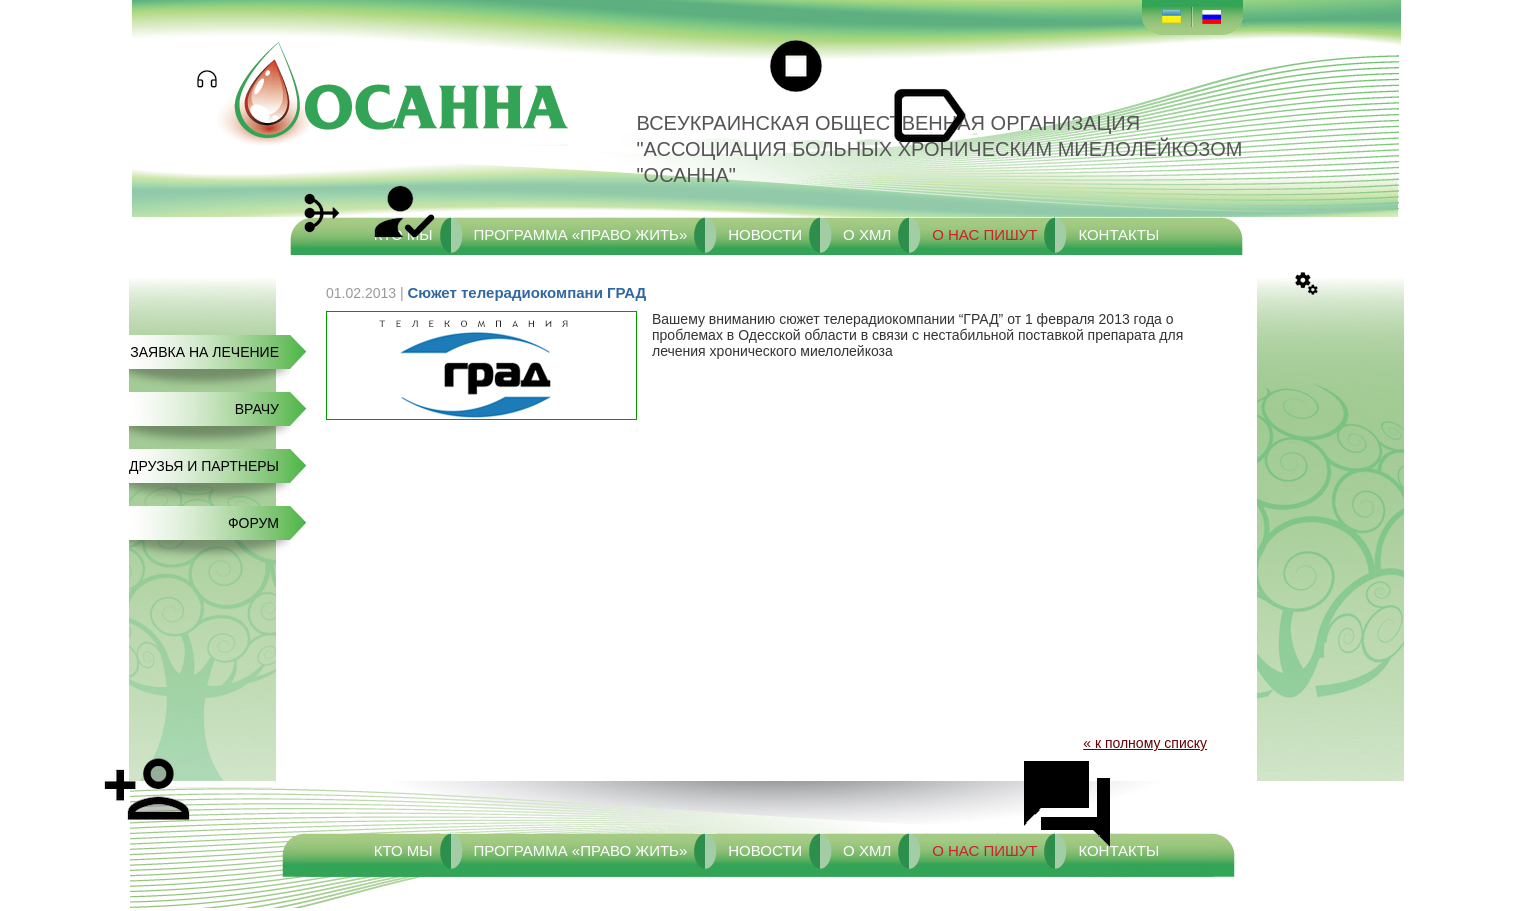  Describe the element at coordinates (147, 789) in the screenshot. I see `add a new contact` at that location.